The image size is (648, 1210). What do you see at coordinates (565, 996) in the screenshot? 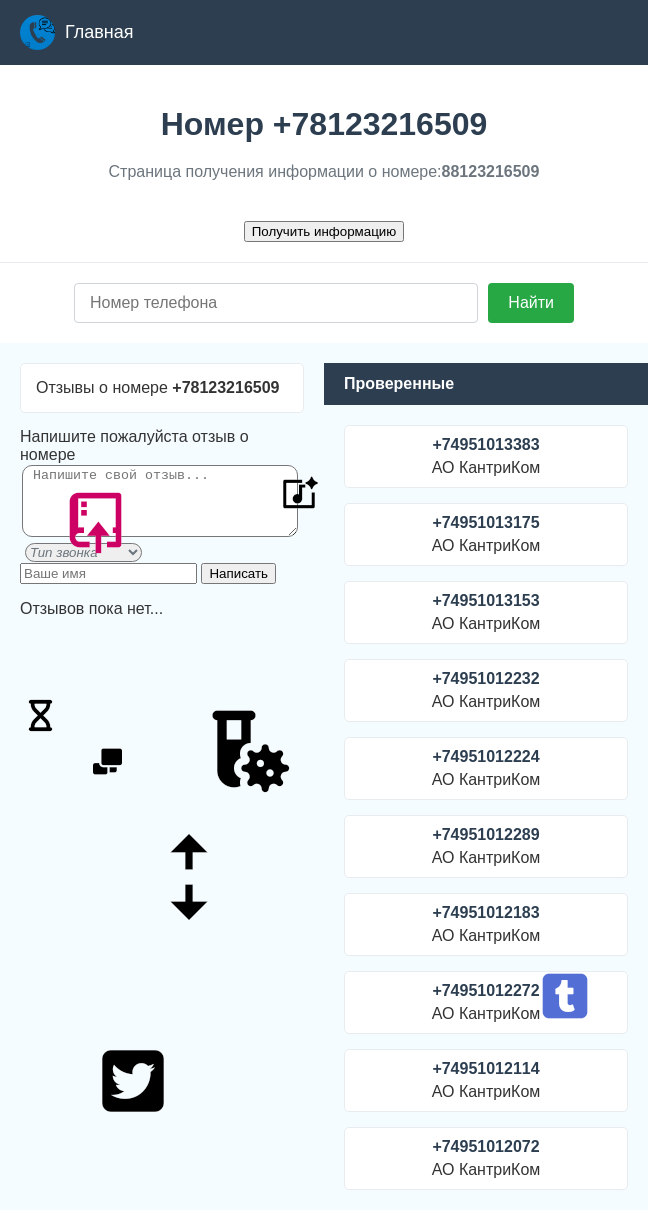
I see `open tumblr app` at bounding box center [565, 996].